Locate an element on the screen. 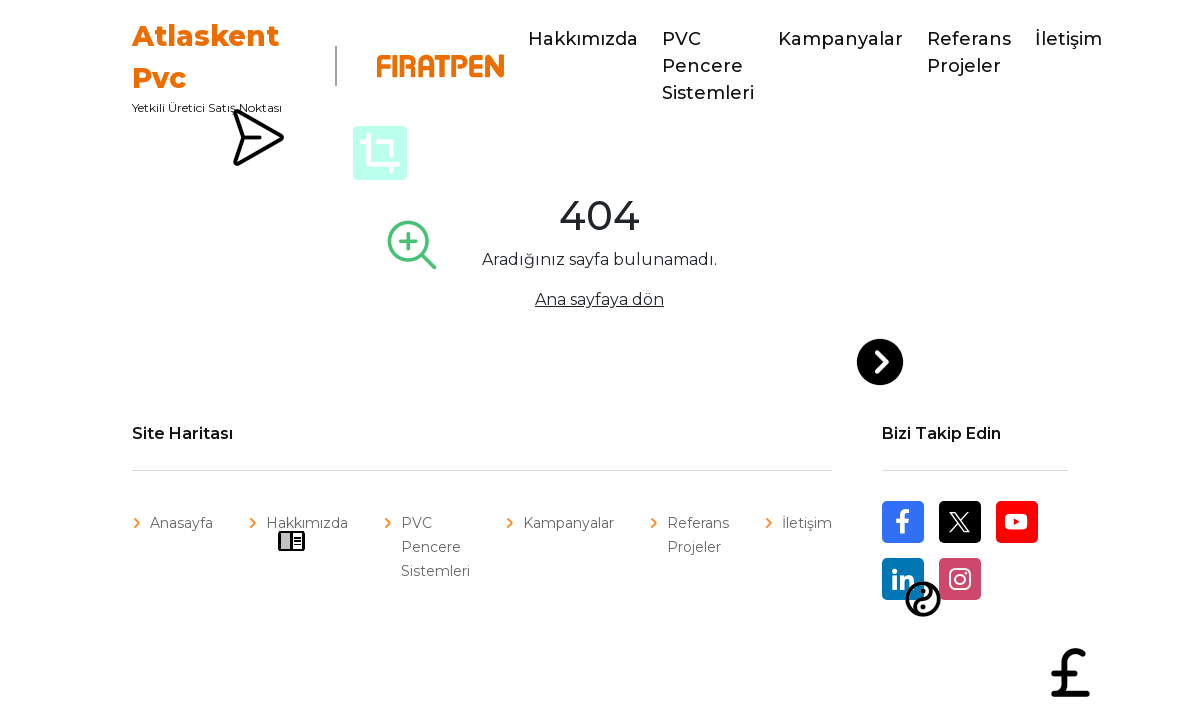 This screenshot has height=720, width=1199. british pound sterling currency symbol is located at coordinates (1072, 673).